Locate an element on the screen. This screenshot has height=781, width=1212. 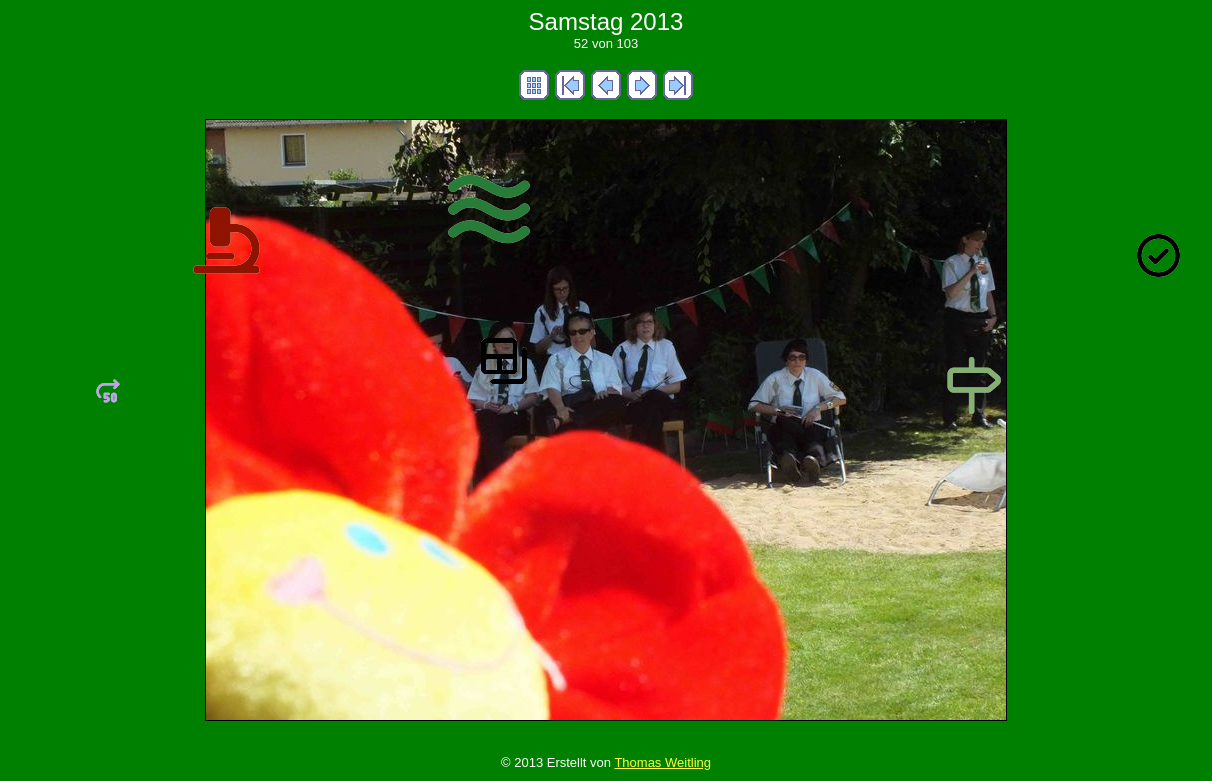
confirms a successful action or completion is located at coordinates (1158, 255).